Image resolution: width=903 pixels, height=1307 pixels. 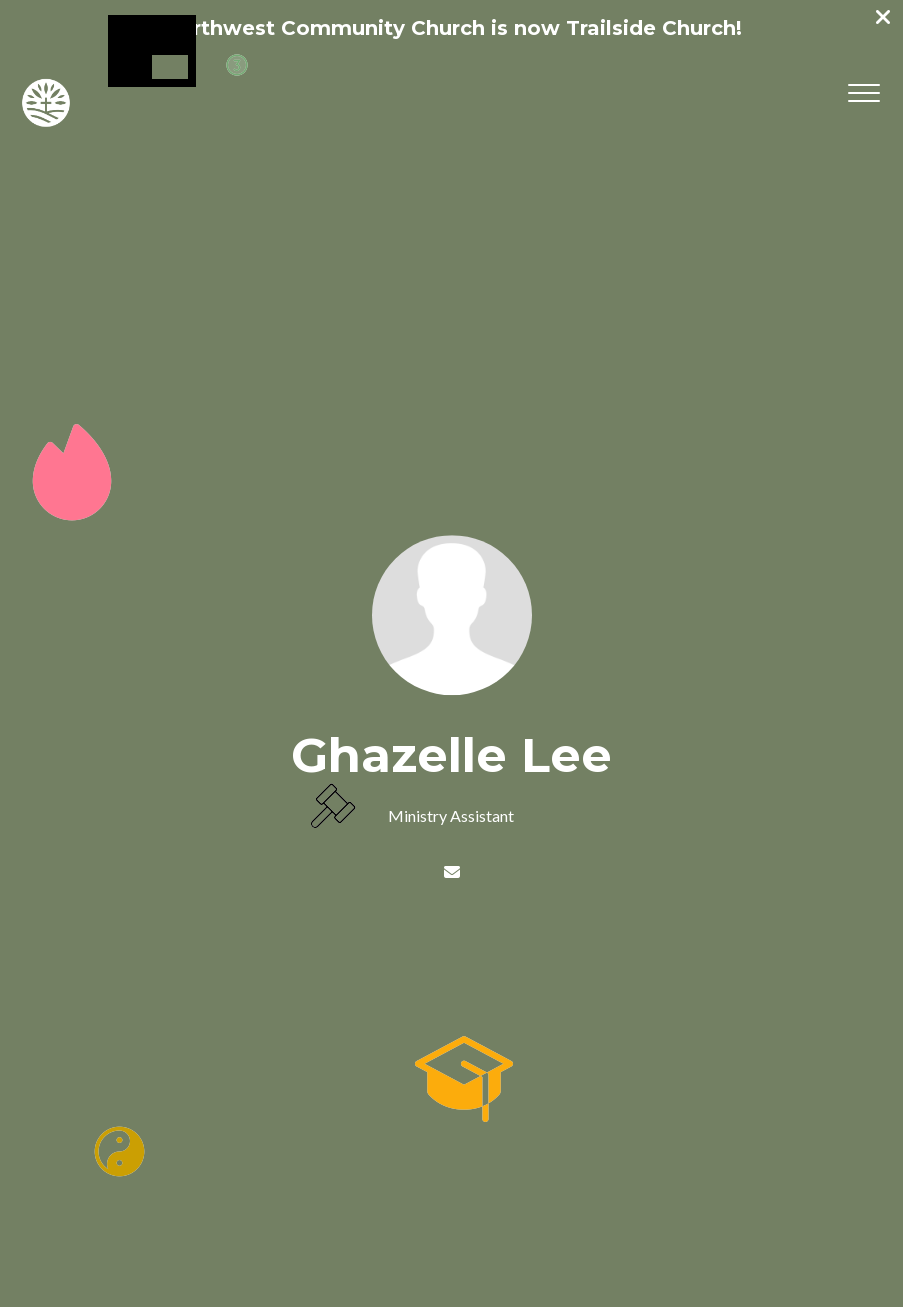 I want to click on indicates step three in a multi-step process, so click(x=237, y=65).